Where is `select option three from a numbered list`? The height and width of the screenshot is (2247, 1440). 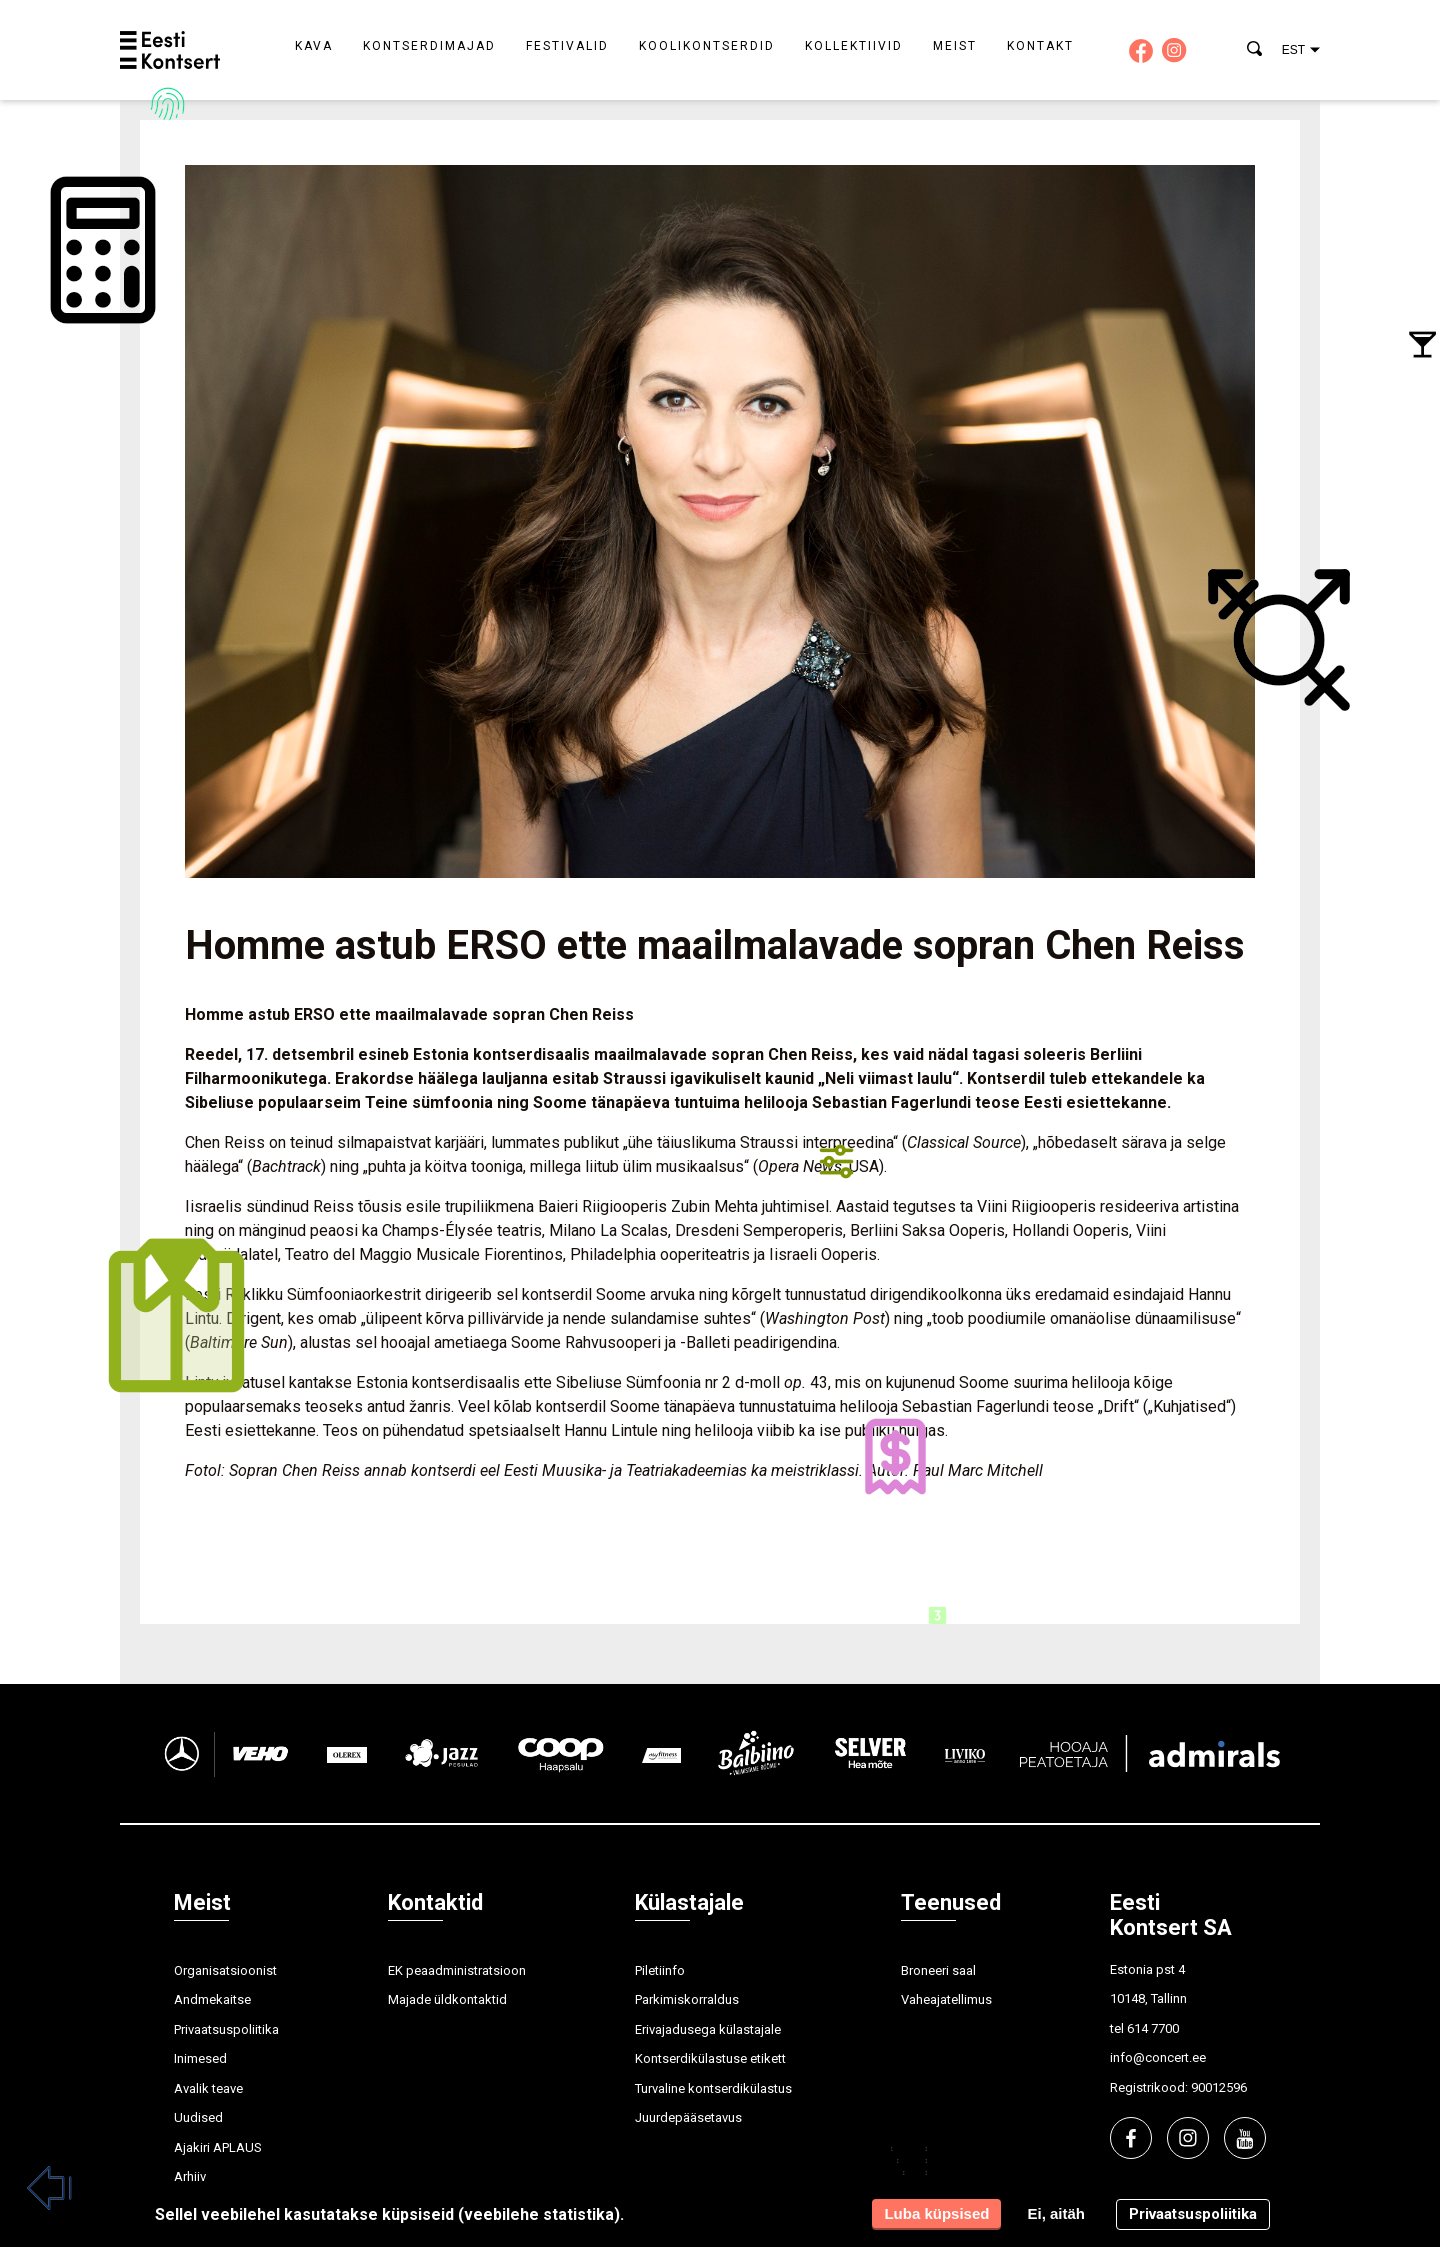 select option three from a numbered list is located at coordinates (937, 1615).